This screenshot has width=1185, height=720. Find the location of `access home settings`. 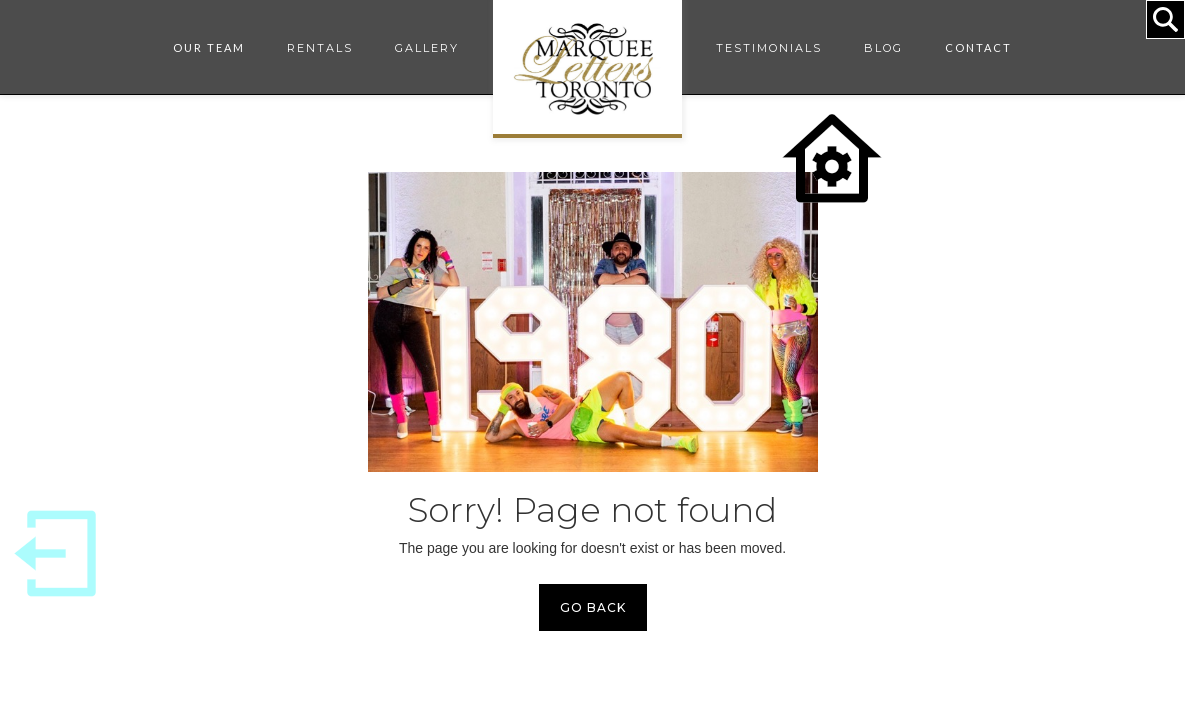

access home settings is located at coordinates (832, 162).